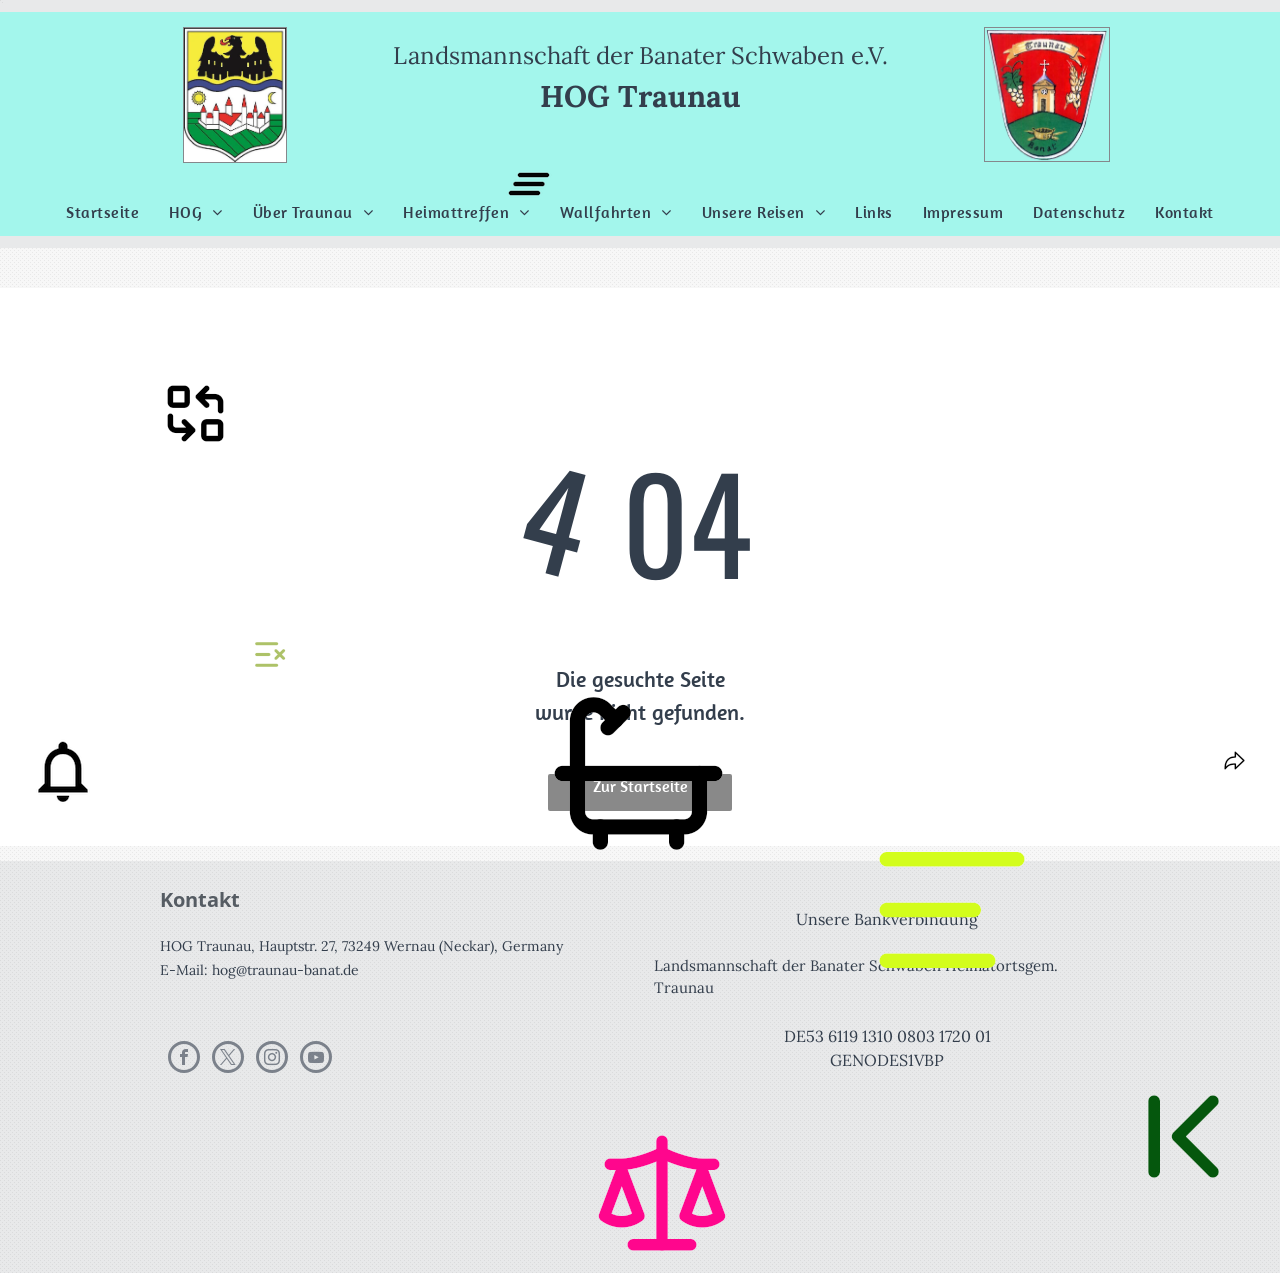  I want to click on skip to the beginning, so click(1183, 1136).